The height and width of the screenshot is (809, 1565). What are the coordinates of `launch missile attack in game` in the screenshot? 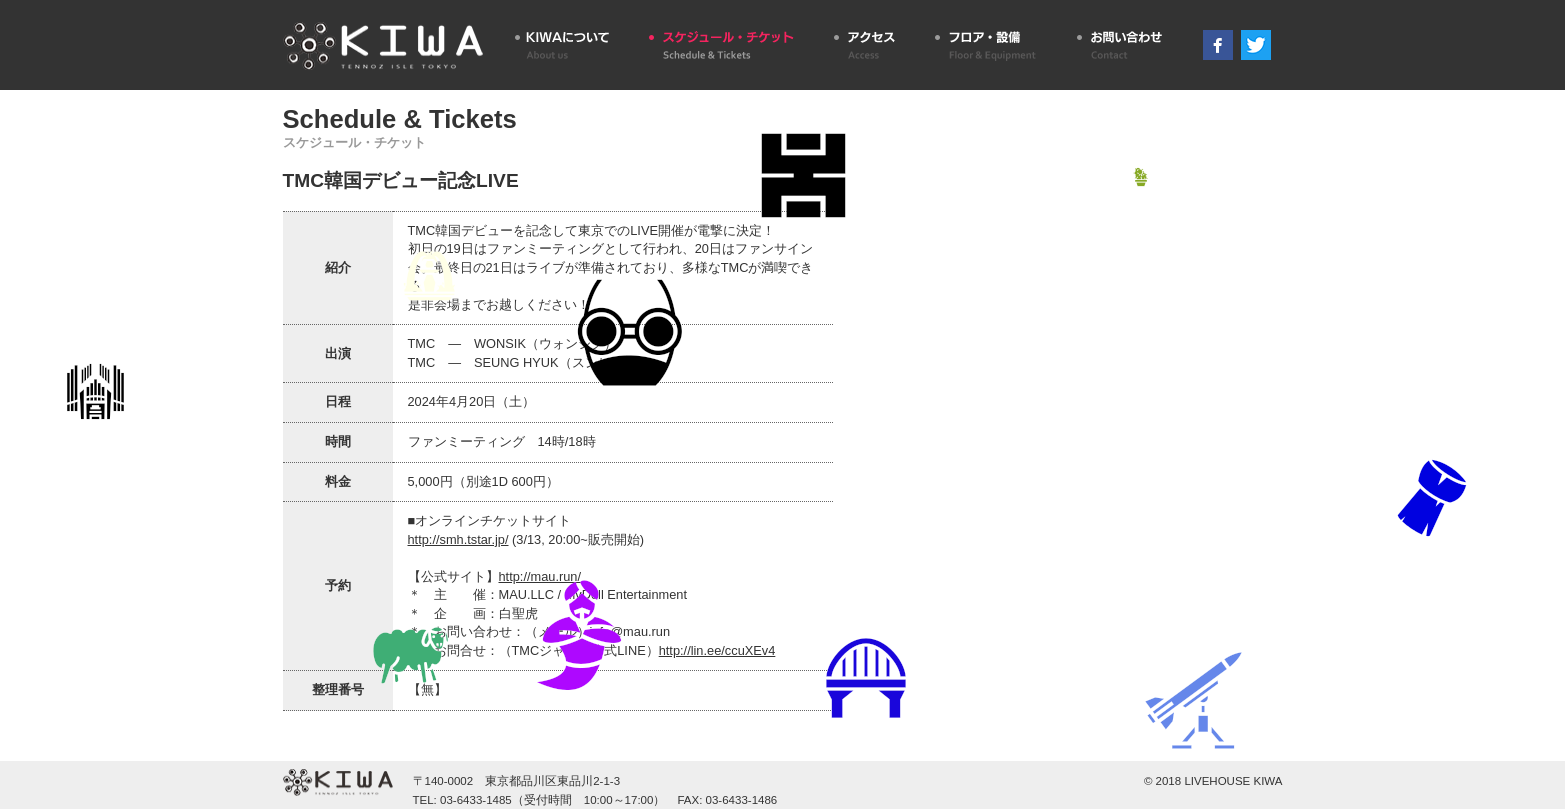 It's located at (1193, 700).